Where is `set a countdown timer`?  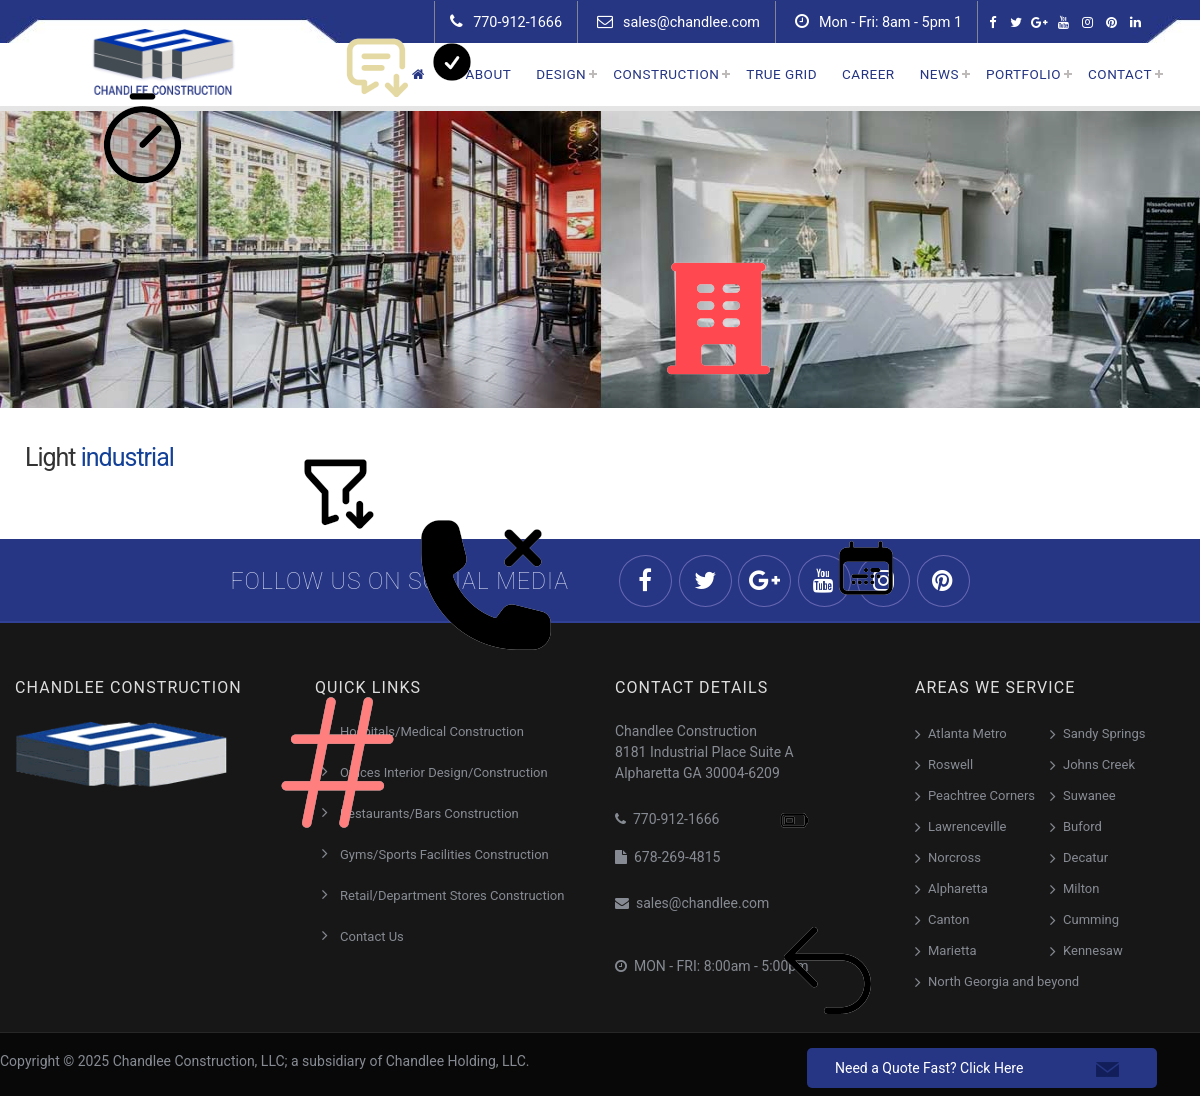
set a countdown timer is located at coordinates (142, 141).